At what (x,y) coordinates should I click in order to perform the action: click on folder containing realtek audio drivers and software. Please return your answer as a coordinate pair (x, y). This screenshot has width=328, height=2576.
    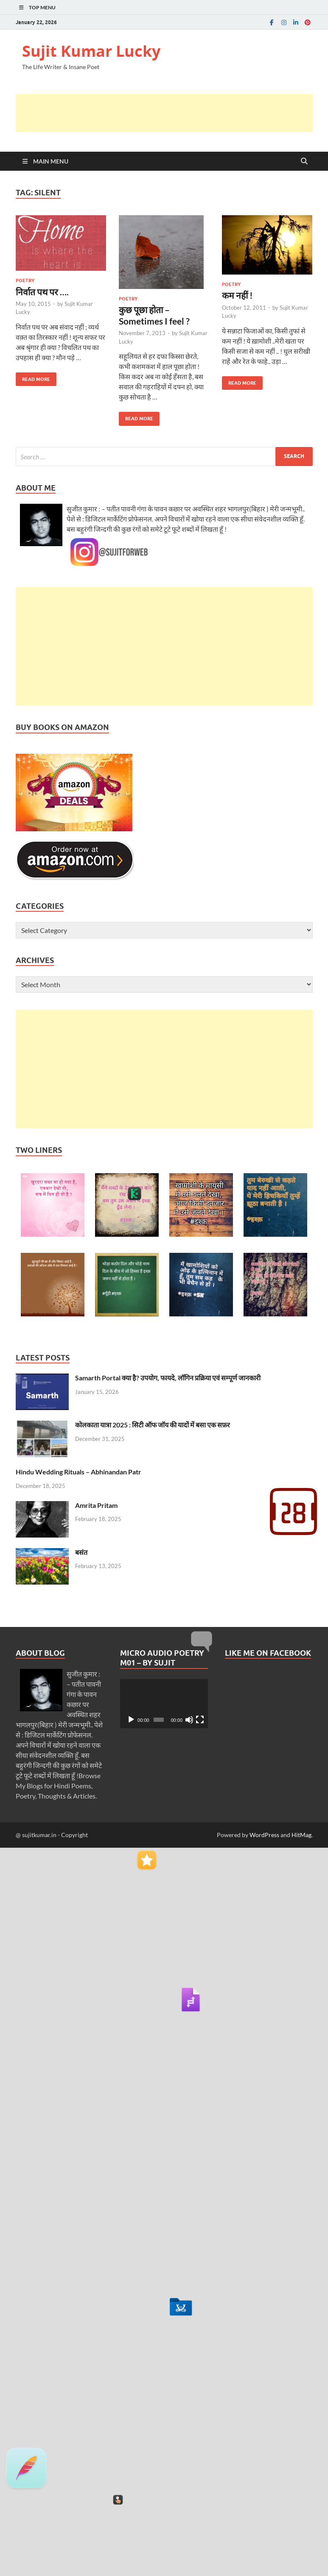
    Looking at the image, I should click on (181, 2307).